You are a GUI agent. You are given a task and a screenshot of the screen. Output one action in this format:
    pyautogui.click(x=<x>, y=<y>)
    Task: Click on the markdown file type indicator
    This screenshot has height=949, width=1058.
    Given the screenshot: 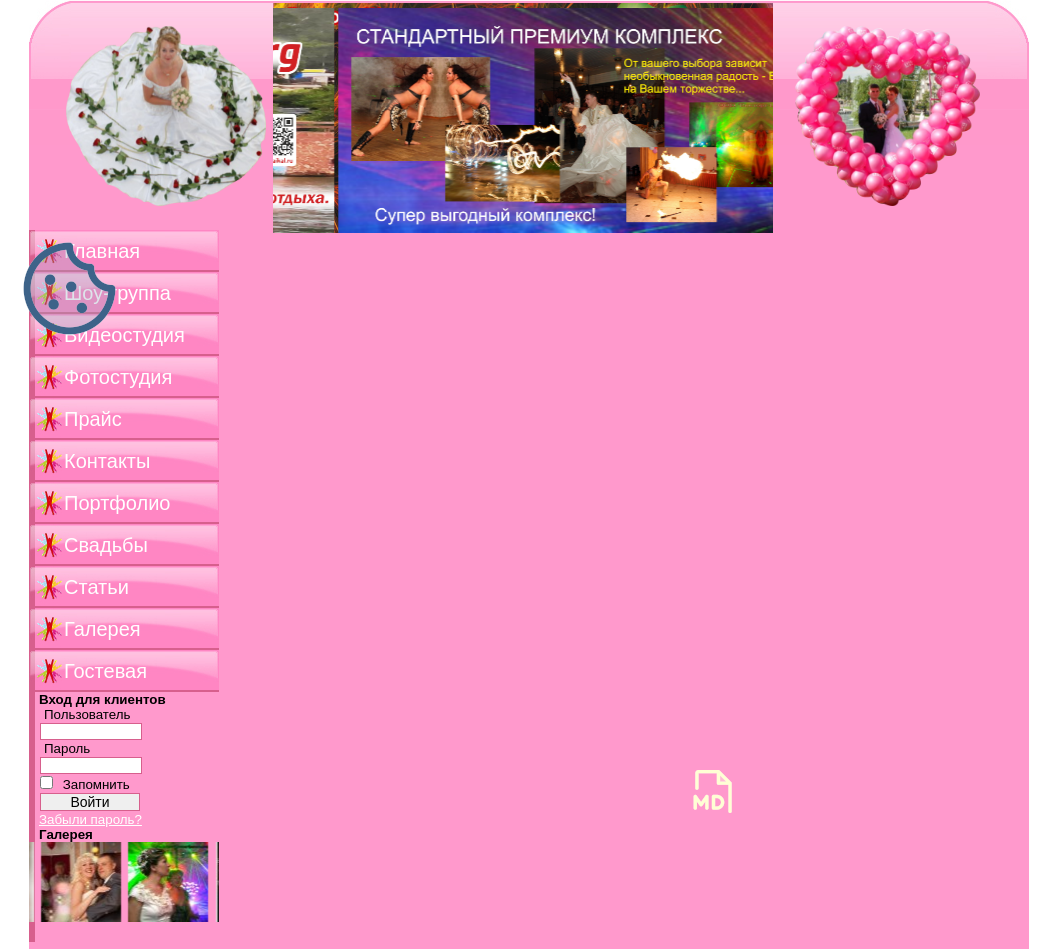 What is the action you would take?
    pyautogui.click(x=713, y=791)
    